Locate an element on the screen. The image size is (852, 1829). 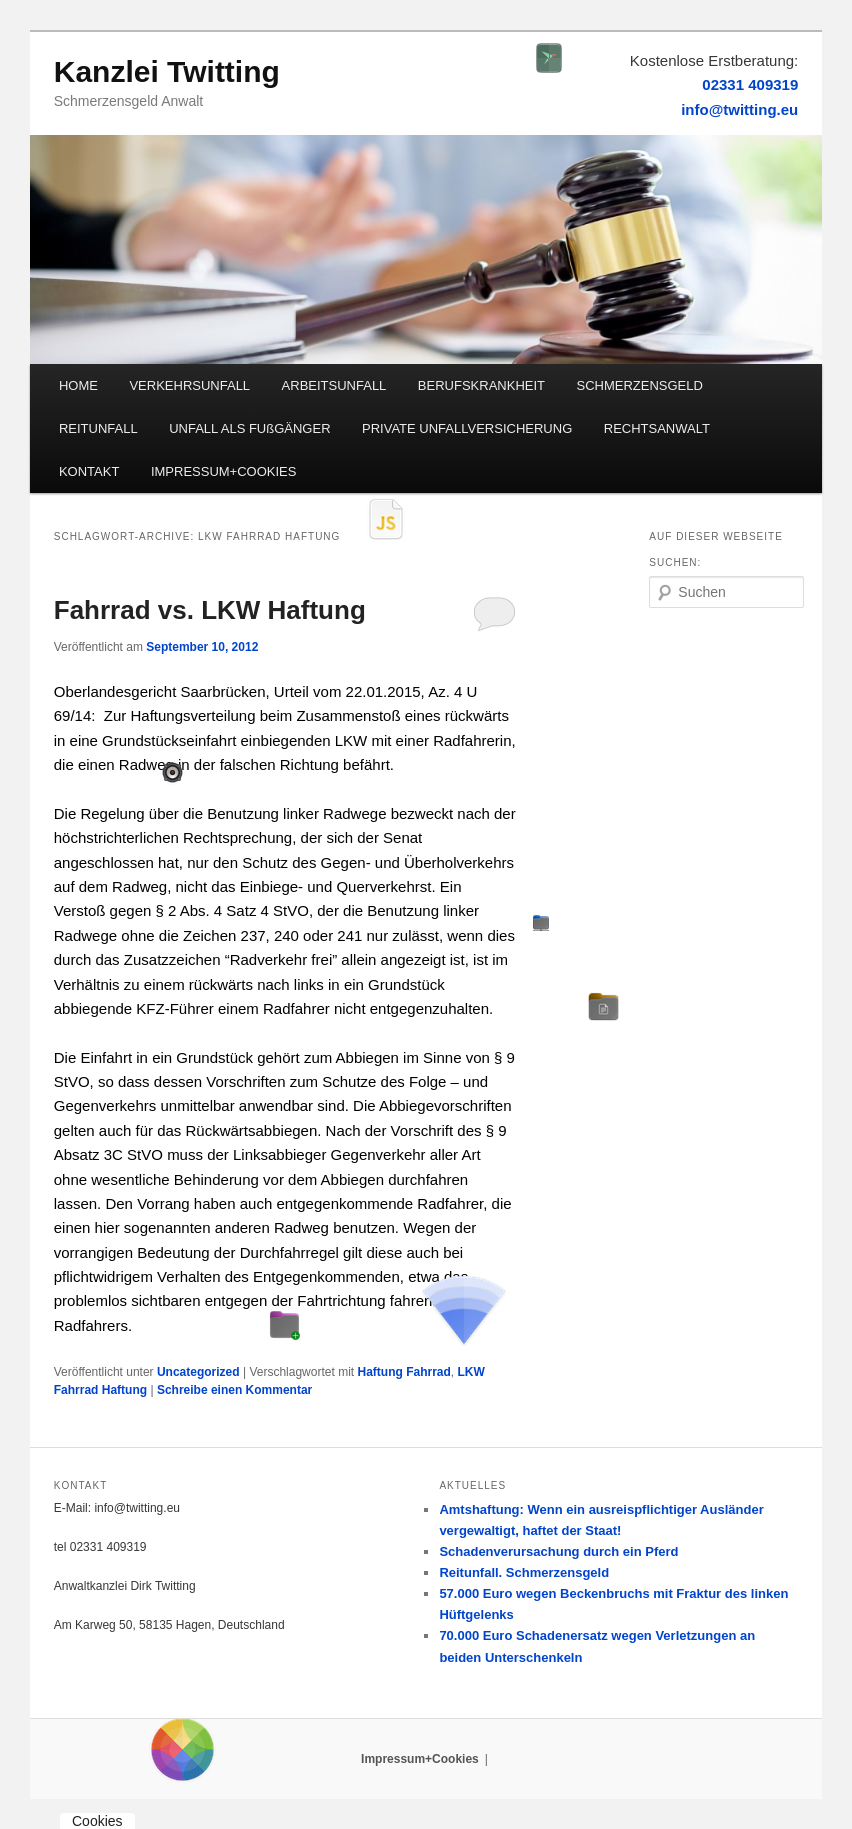
open color management settings is located at coordinates (182, 1749).